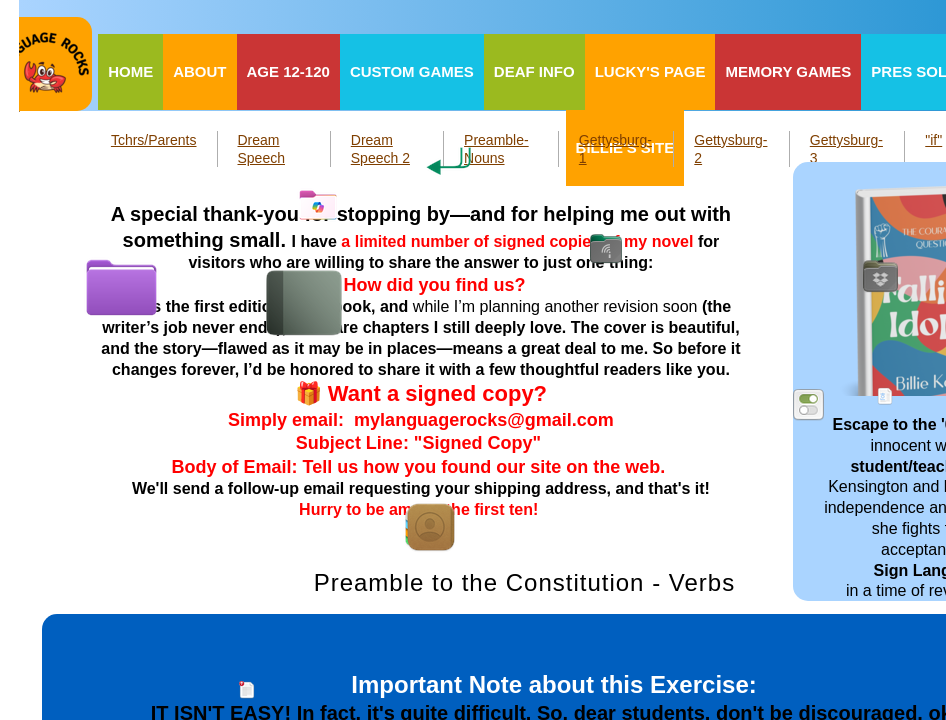 The width and height of the screenshot is (946, 720). What do you see at coordinates (121, 287) in the screenshot?
I see `open a folder to view its contents` at bounding box center [121, 287].